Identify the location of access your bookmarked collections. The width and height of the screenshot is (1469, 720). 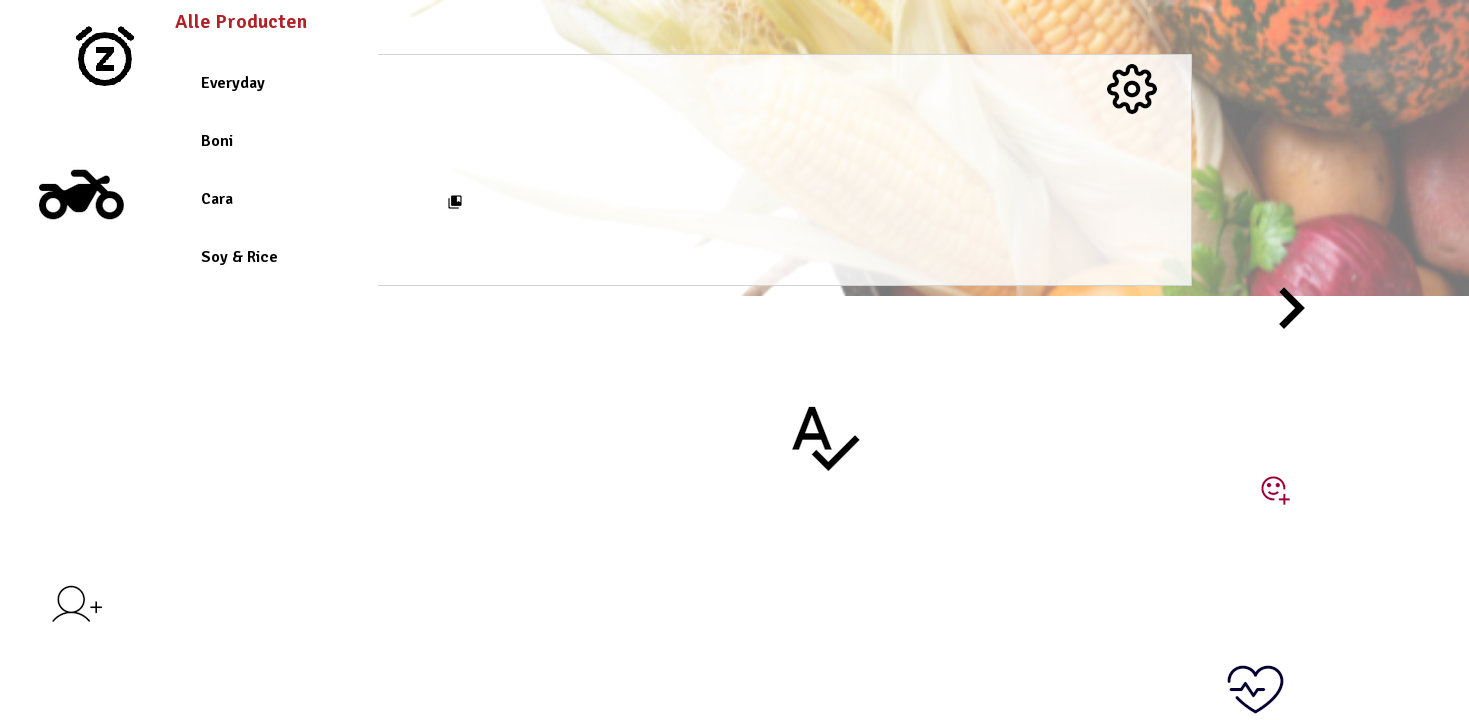
(455, 202).